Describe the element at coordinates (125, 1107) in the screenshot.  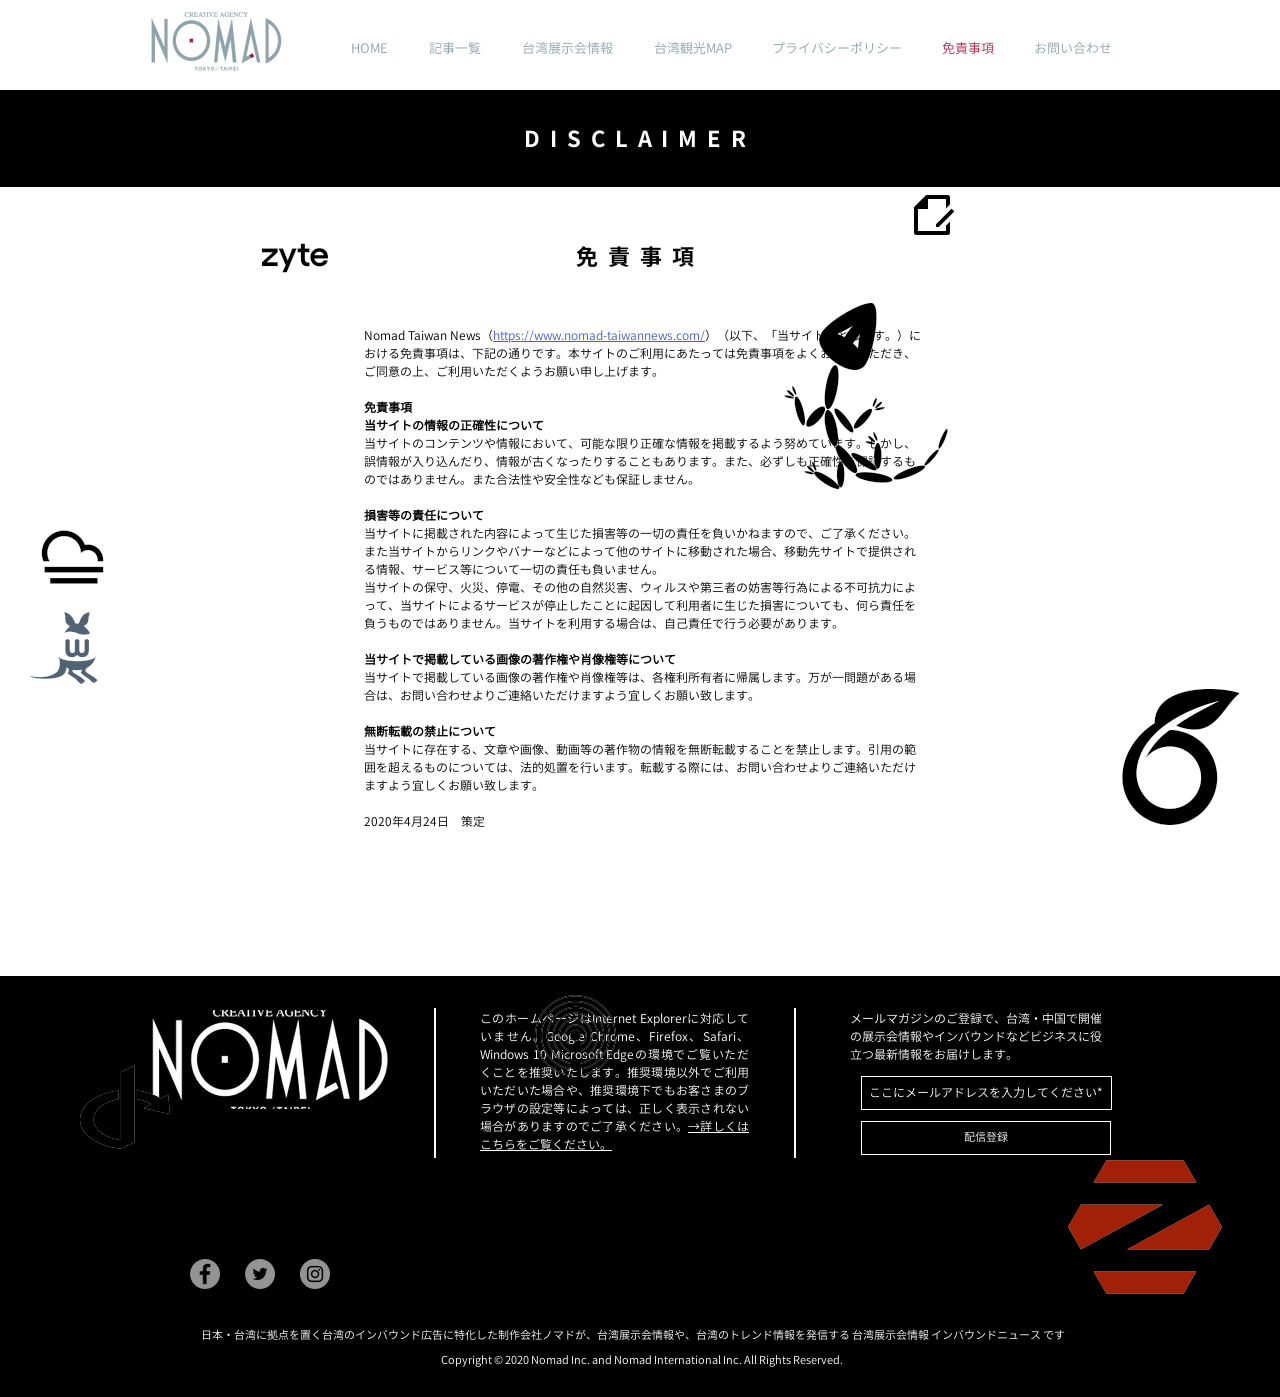
I see `sign in with OpenID authentication` at that location.